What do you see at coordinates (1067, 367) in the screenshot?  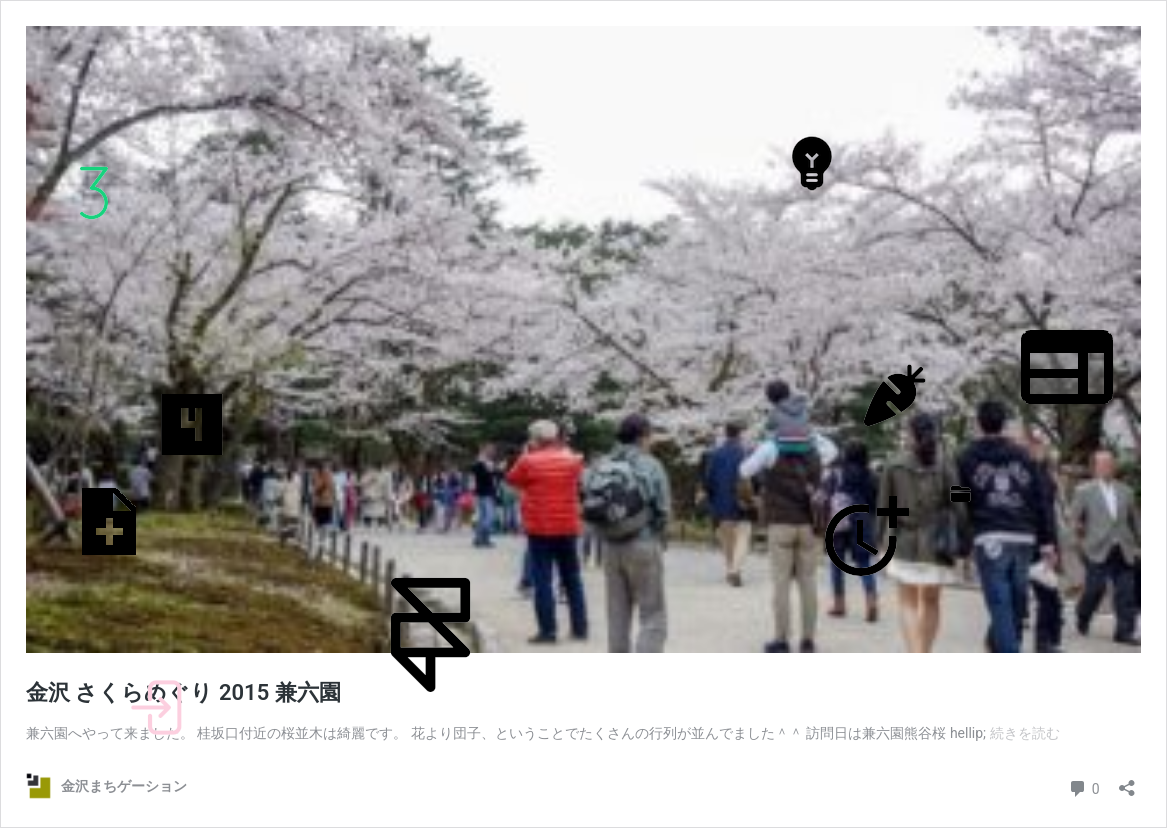 I see `open web browser` at bounding box center [1067, 367].